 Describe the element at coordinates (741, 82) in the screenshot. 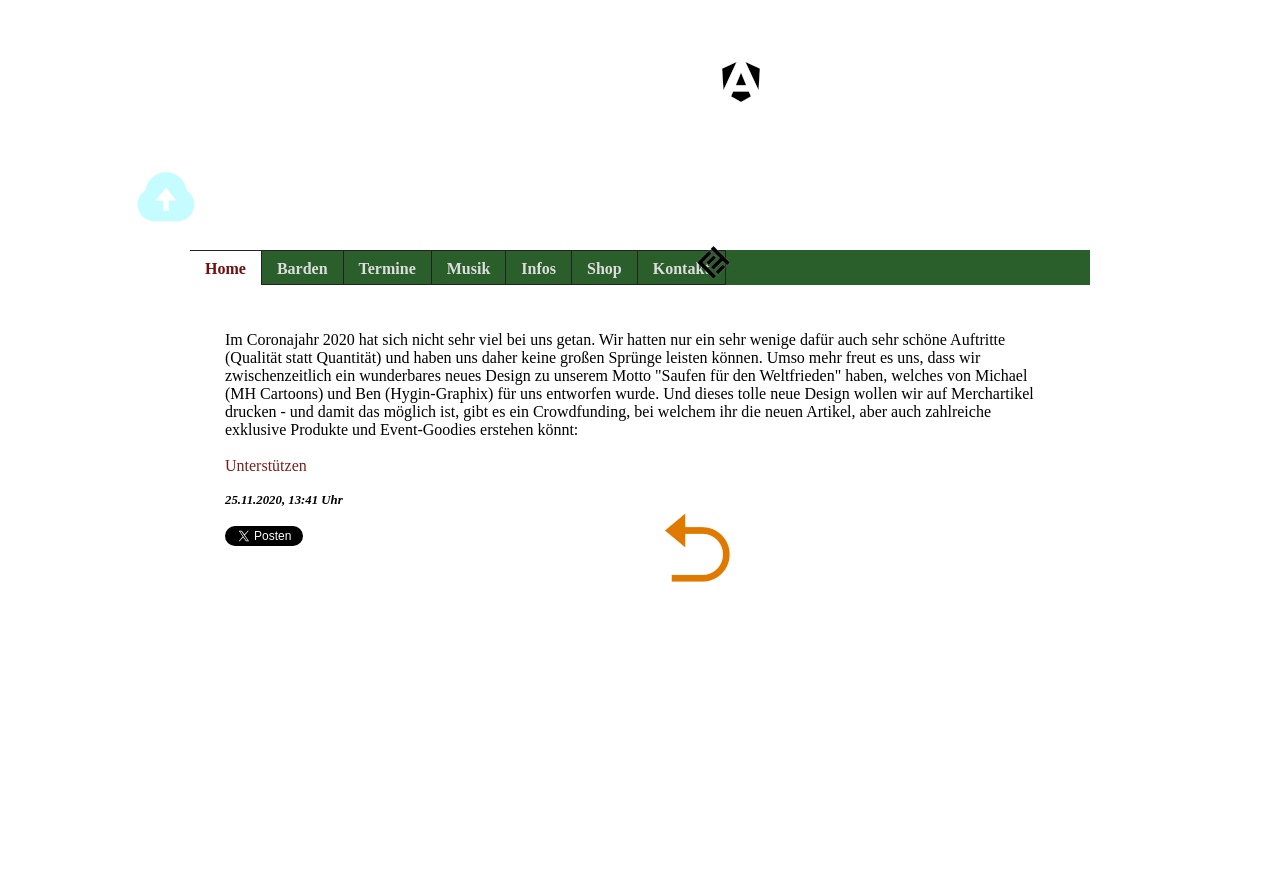

I see `indicates an Angular framework application` at that location.